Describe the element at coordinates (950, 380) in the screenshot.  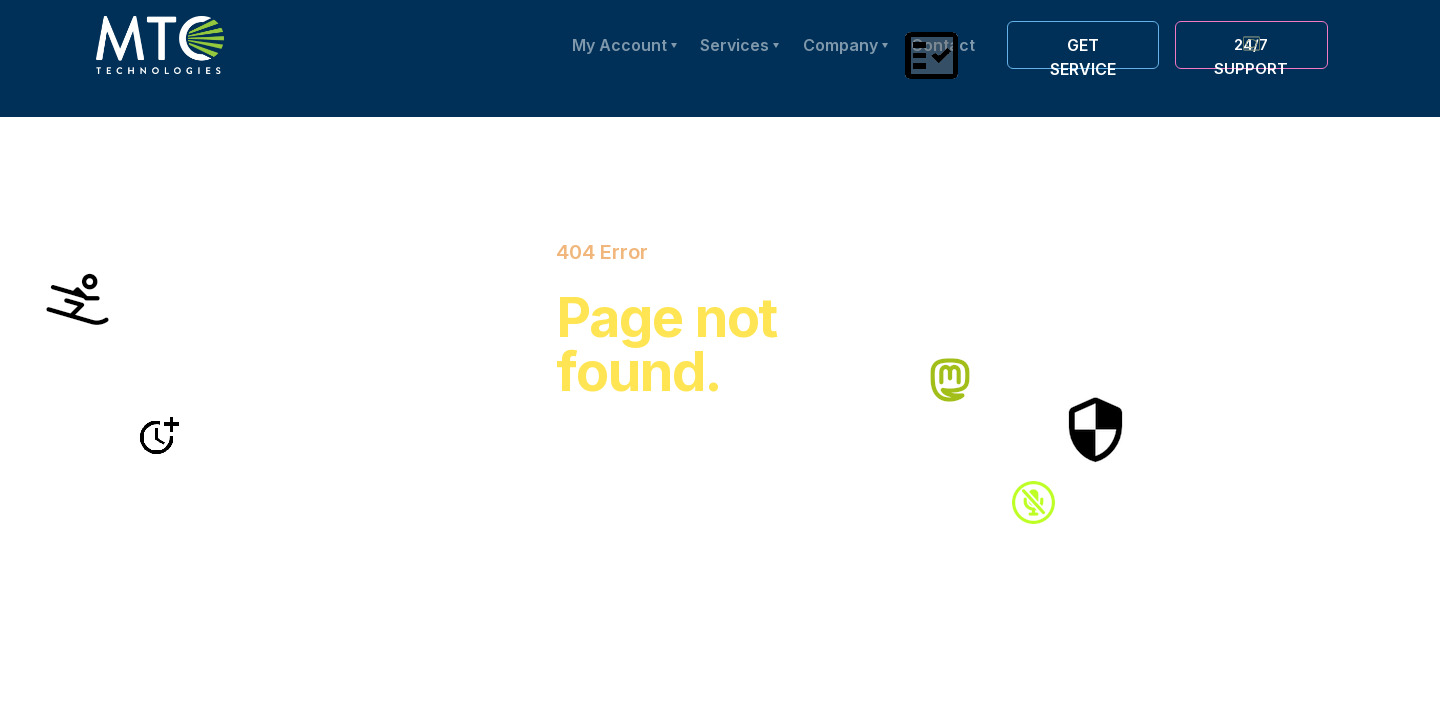
I see `open Mastodon app` at that location.